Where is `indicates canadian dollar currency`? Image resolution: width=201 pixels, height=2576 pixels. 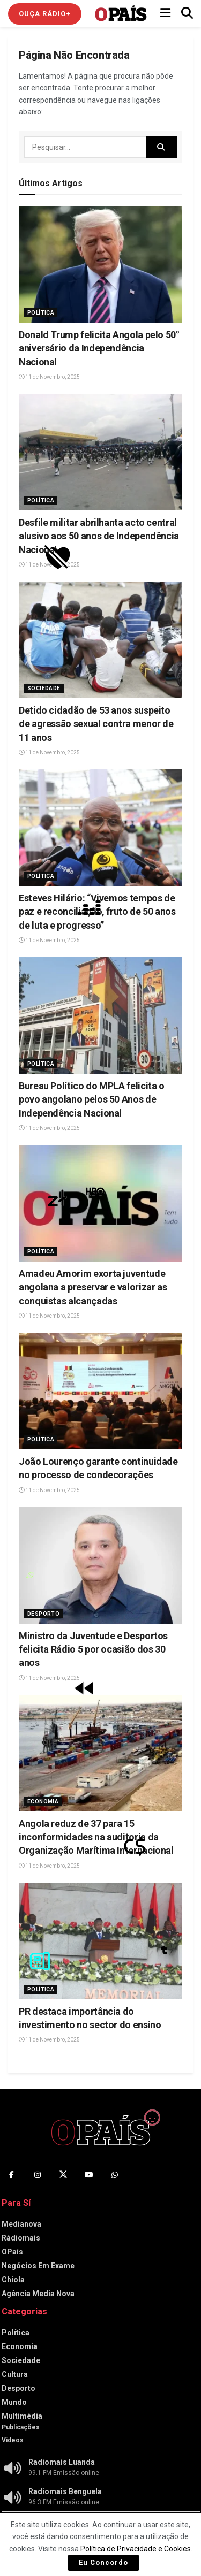 indicates canadian dollar currency is located at coordinates (135, 1846).